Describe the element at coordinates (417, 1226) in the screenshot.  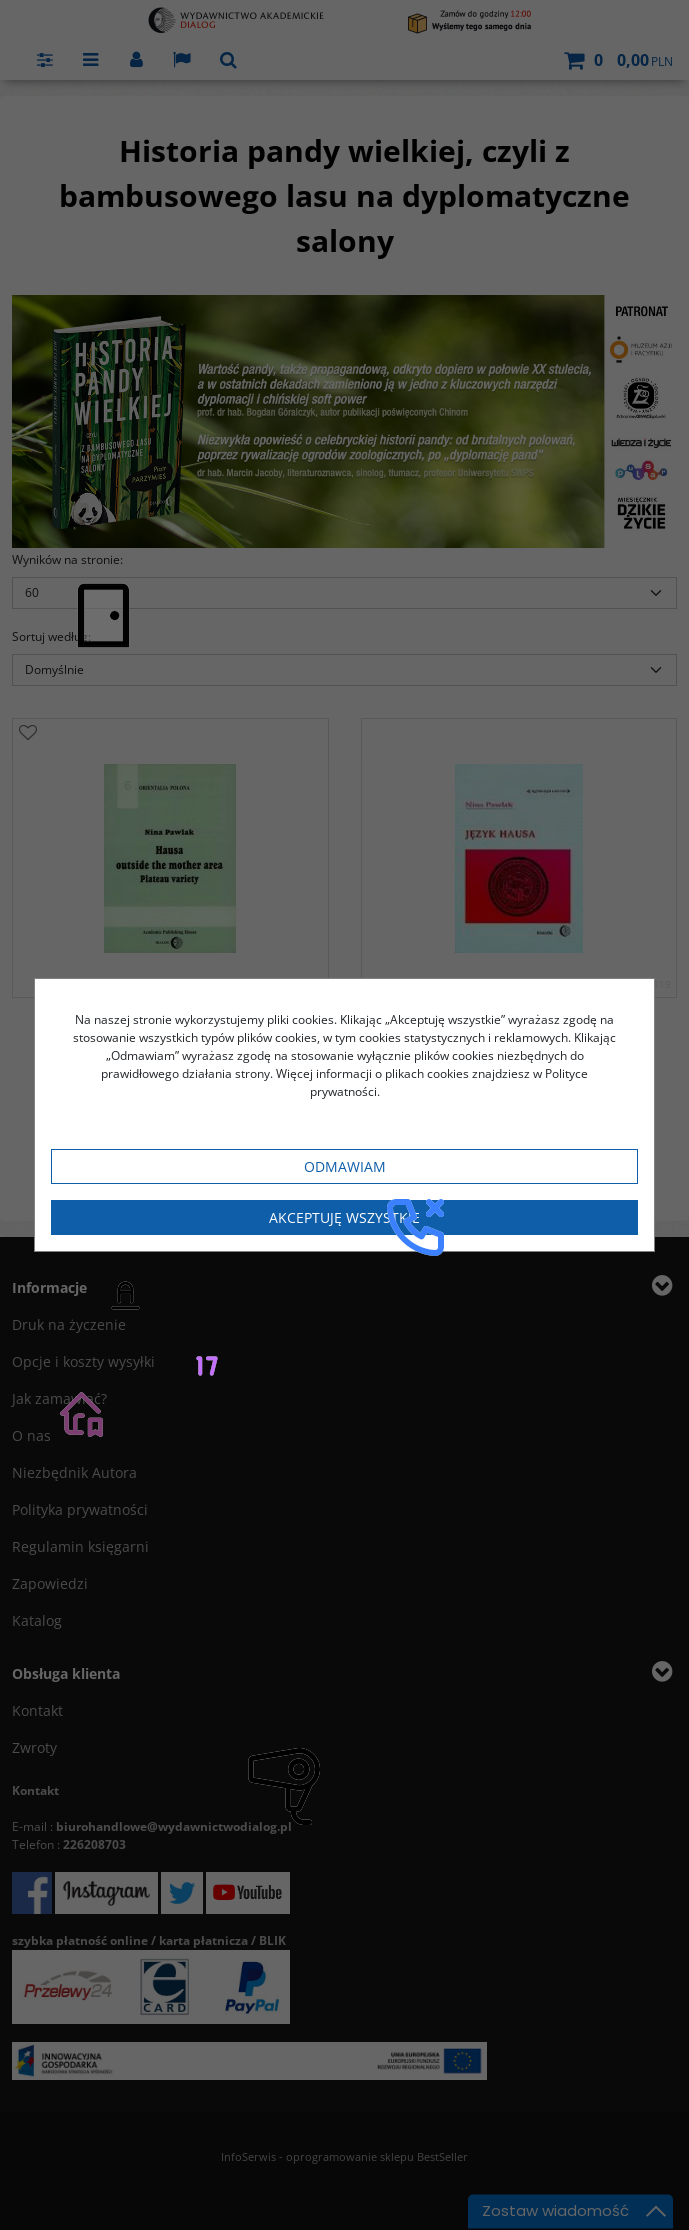
I see `end or cancel a phone call` at that location.